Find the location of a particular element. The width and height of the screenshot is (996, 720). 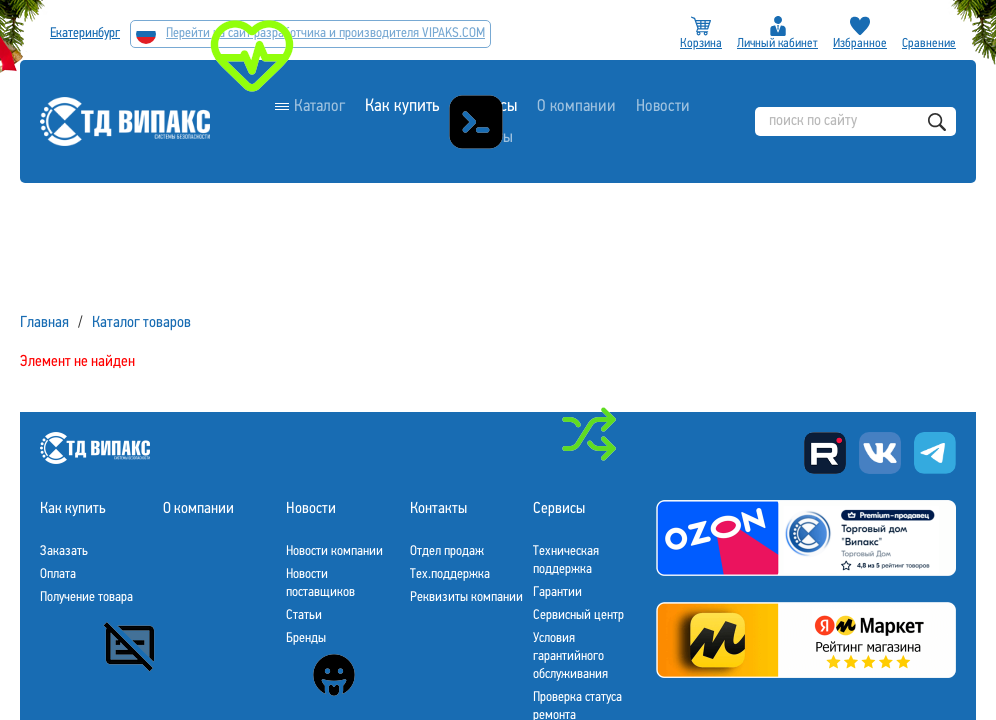

tabler icons brand logo is located at coordinates (476, 122).